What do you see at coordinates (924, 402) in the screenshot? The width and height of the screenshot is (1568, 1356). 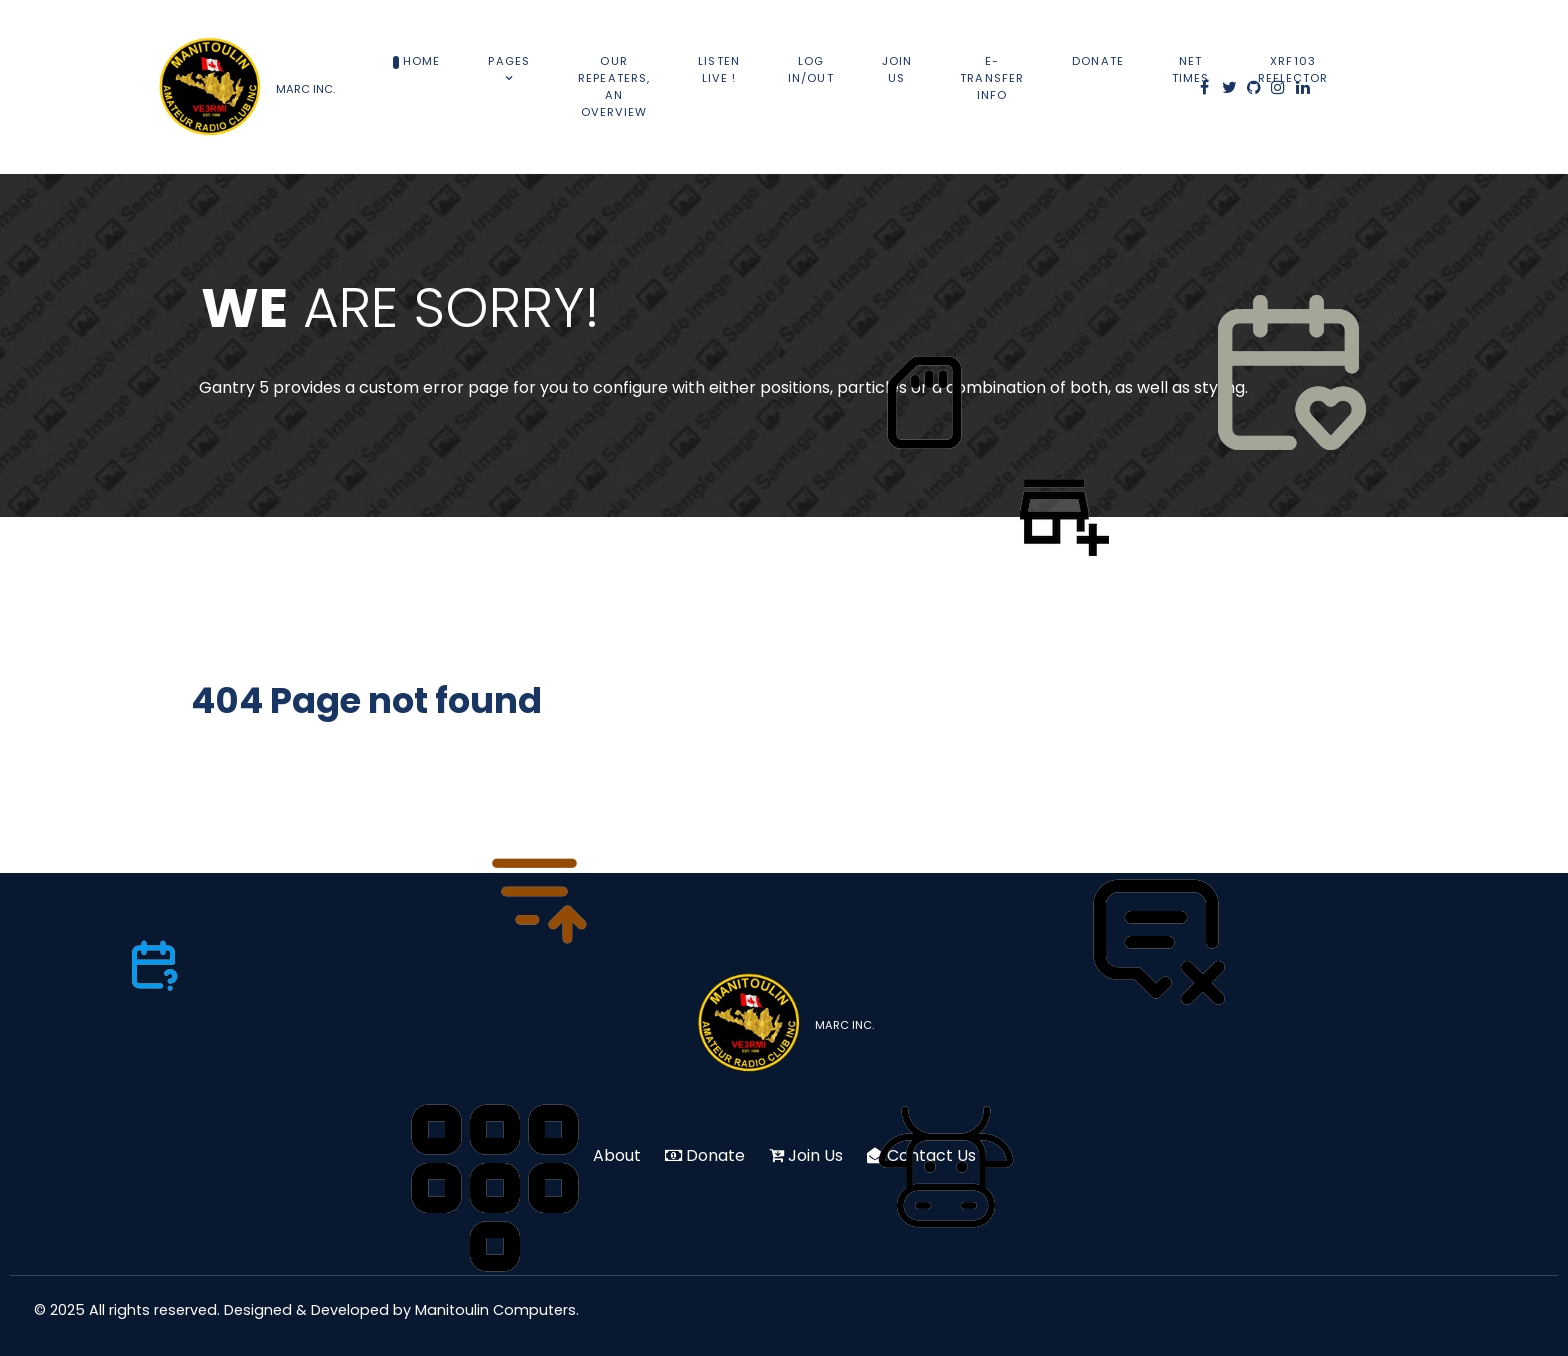 I see `access sd card storage` at bounding box center [924, 402].